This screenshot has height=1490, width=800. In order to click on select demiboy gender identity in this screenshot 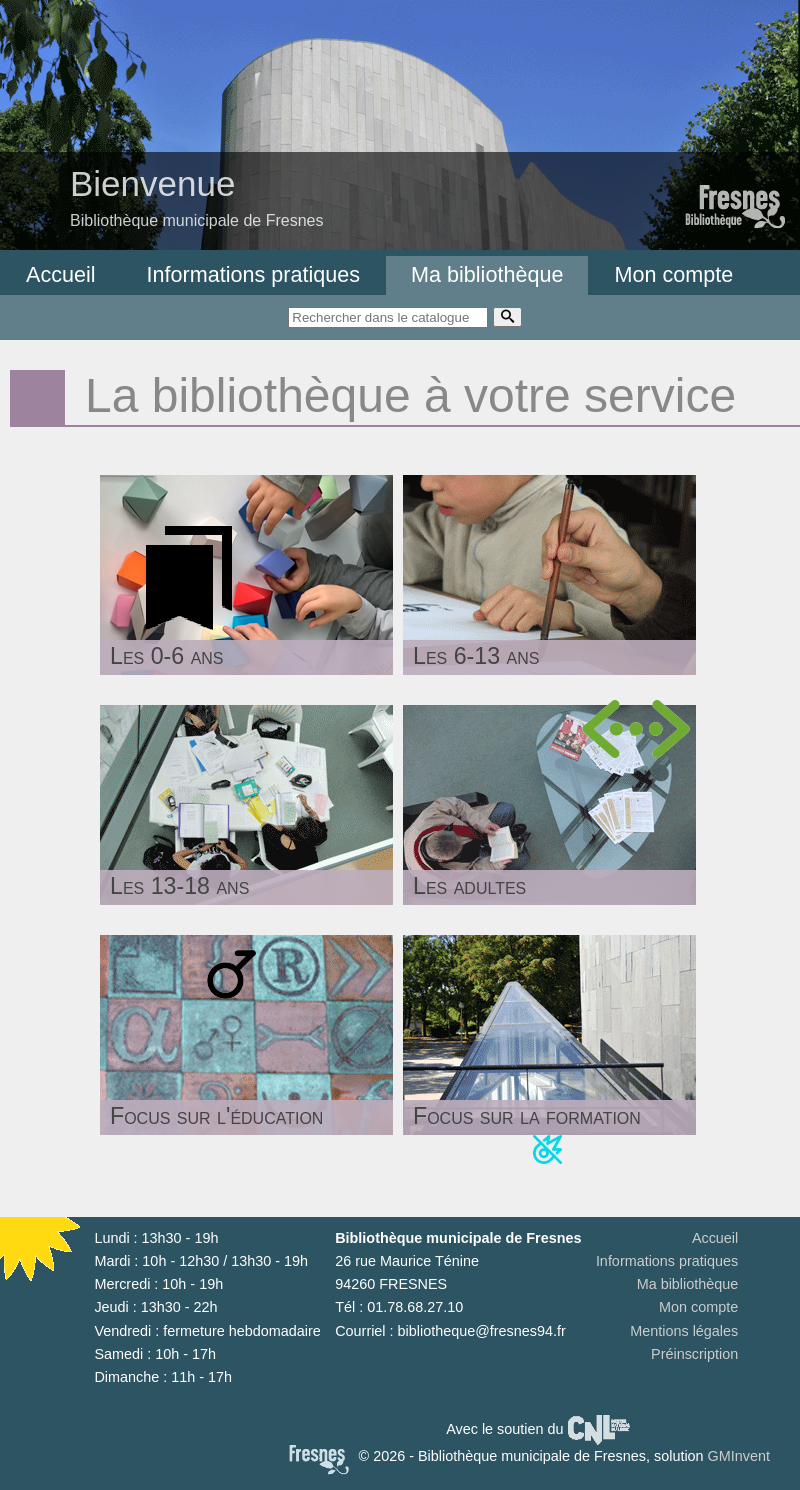, I will do `click(231, 974)`.